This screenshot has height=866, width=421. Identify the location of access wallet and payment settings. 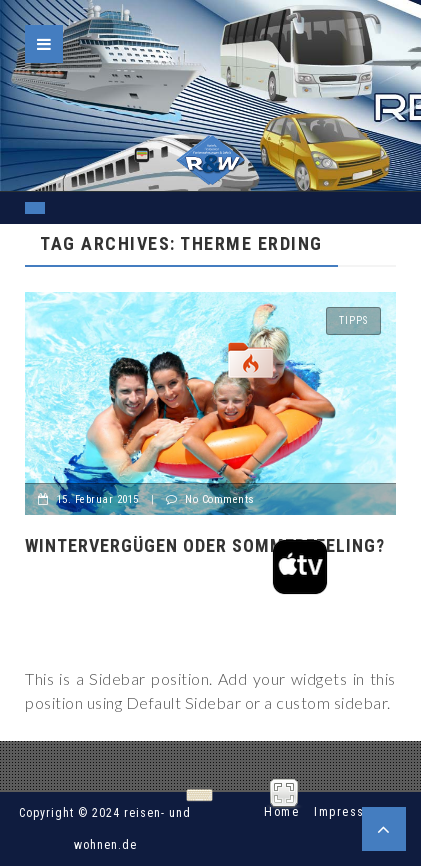
(142, 155).